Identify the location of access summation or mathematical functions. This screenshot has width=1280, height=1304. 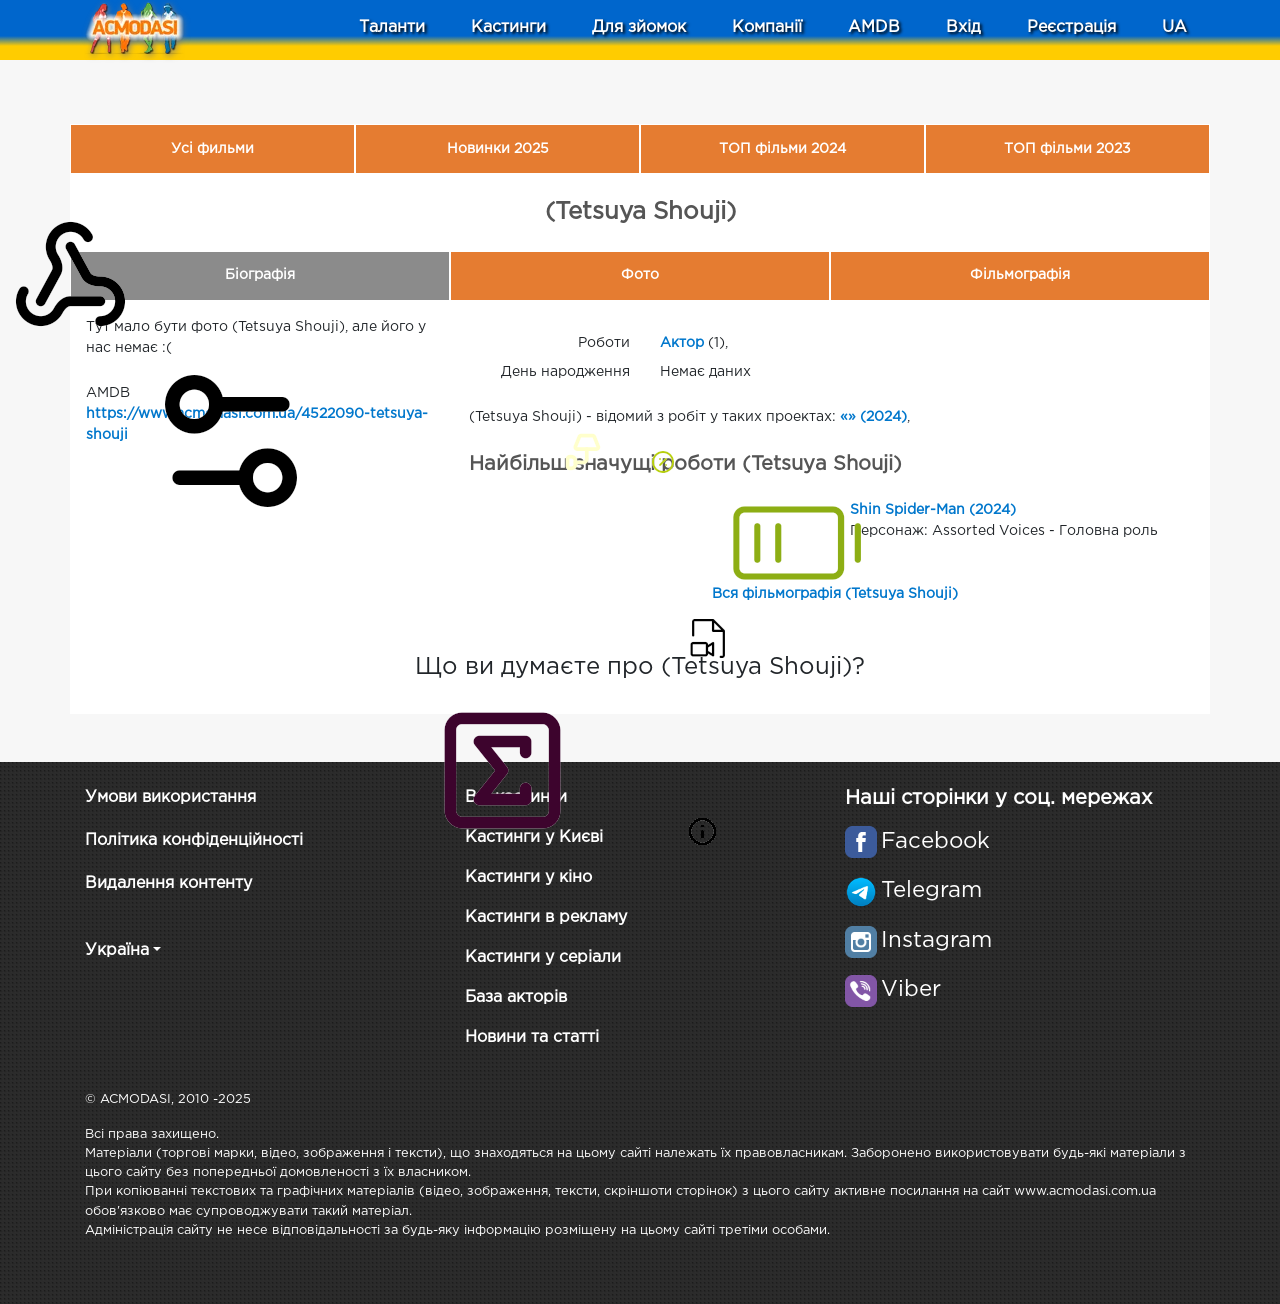
(502, 770).